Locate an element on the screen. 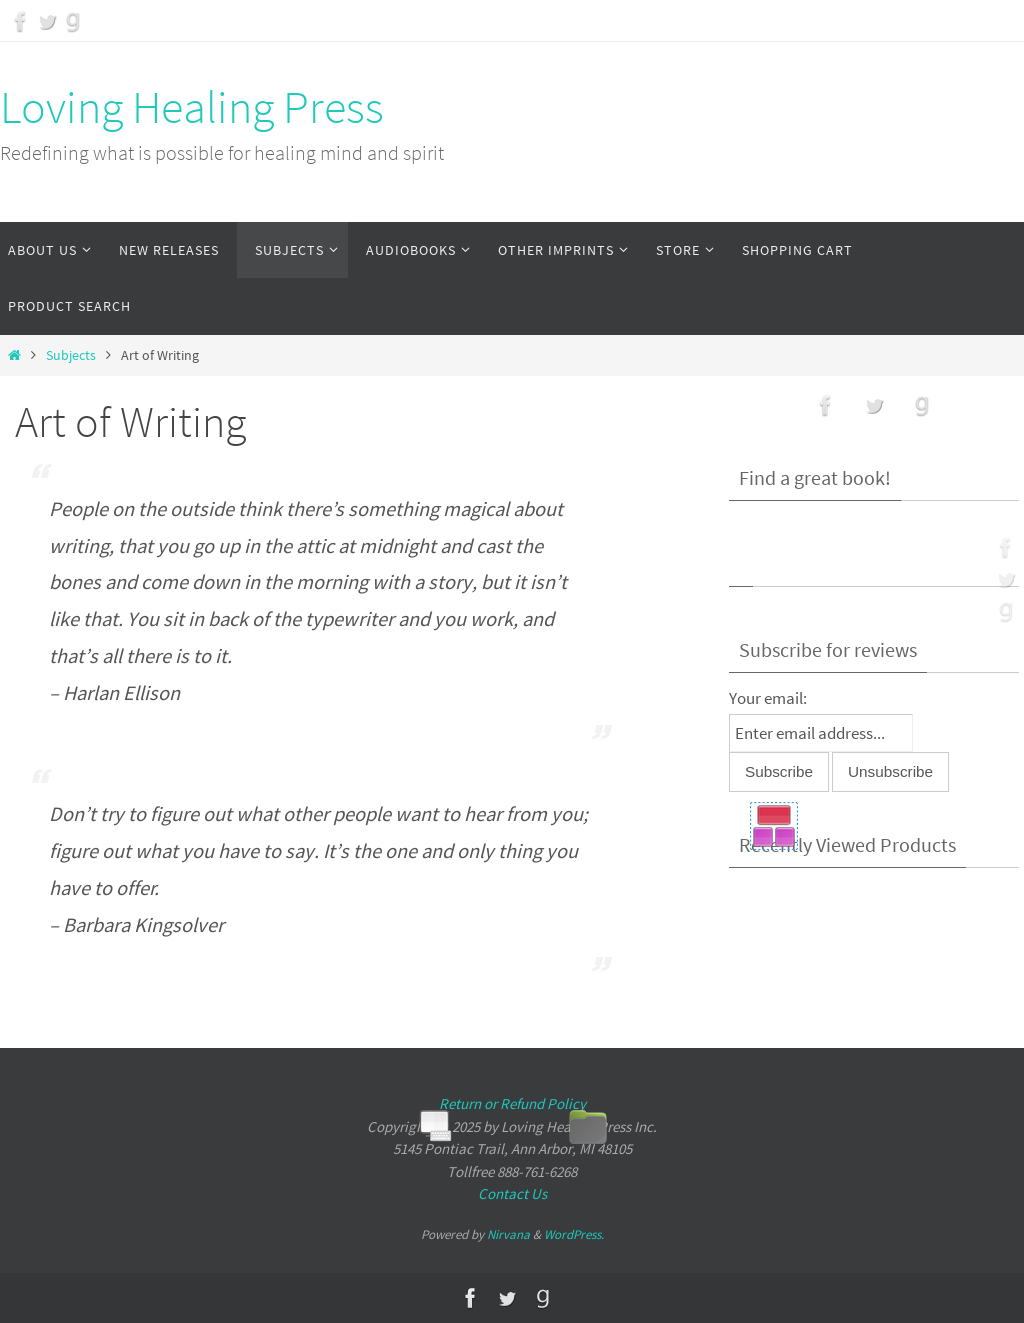 This screenshot has height=1323, width=1024. access computer or desktop settings is located at coordinates (435, 1125).